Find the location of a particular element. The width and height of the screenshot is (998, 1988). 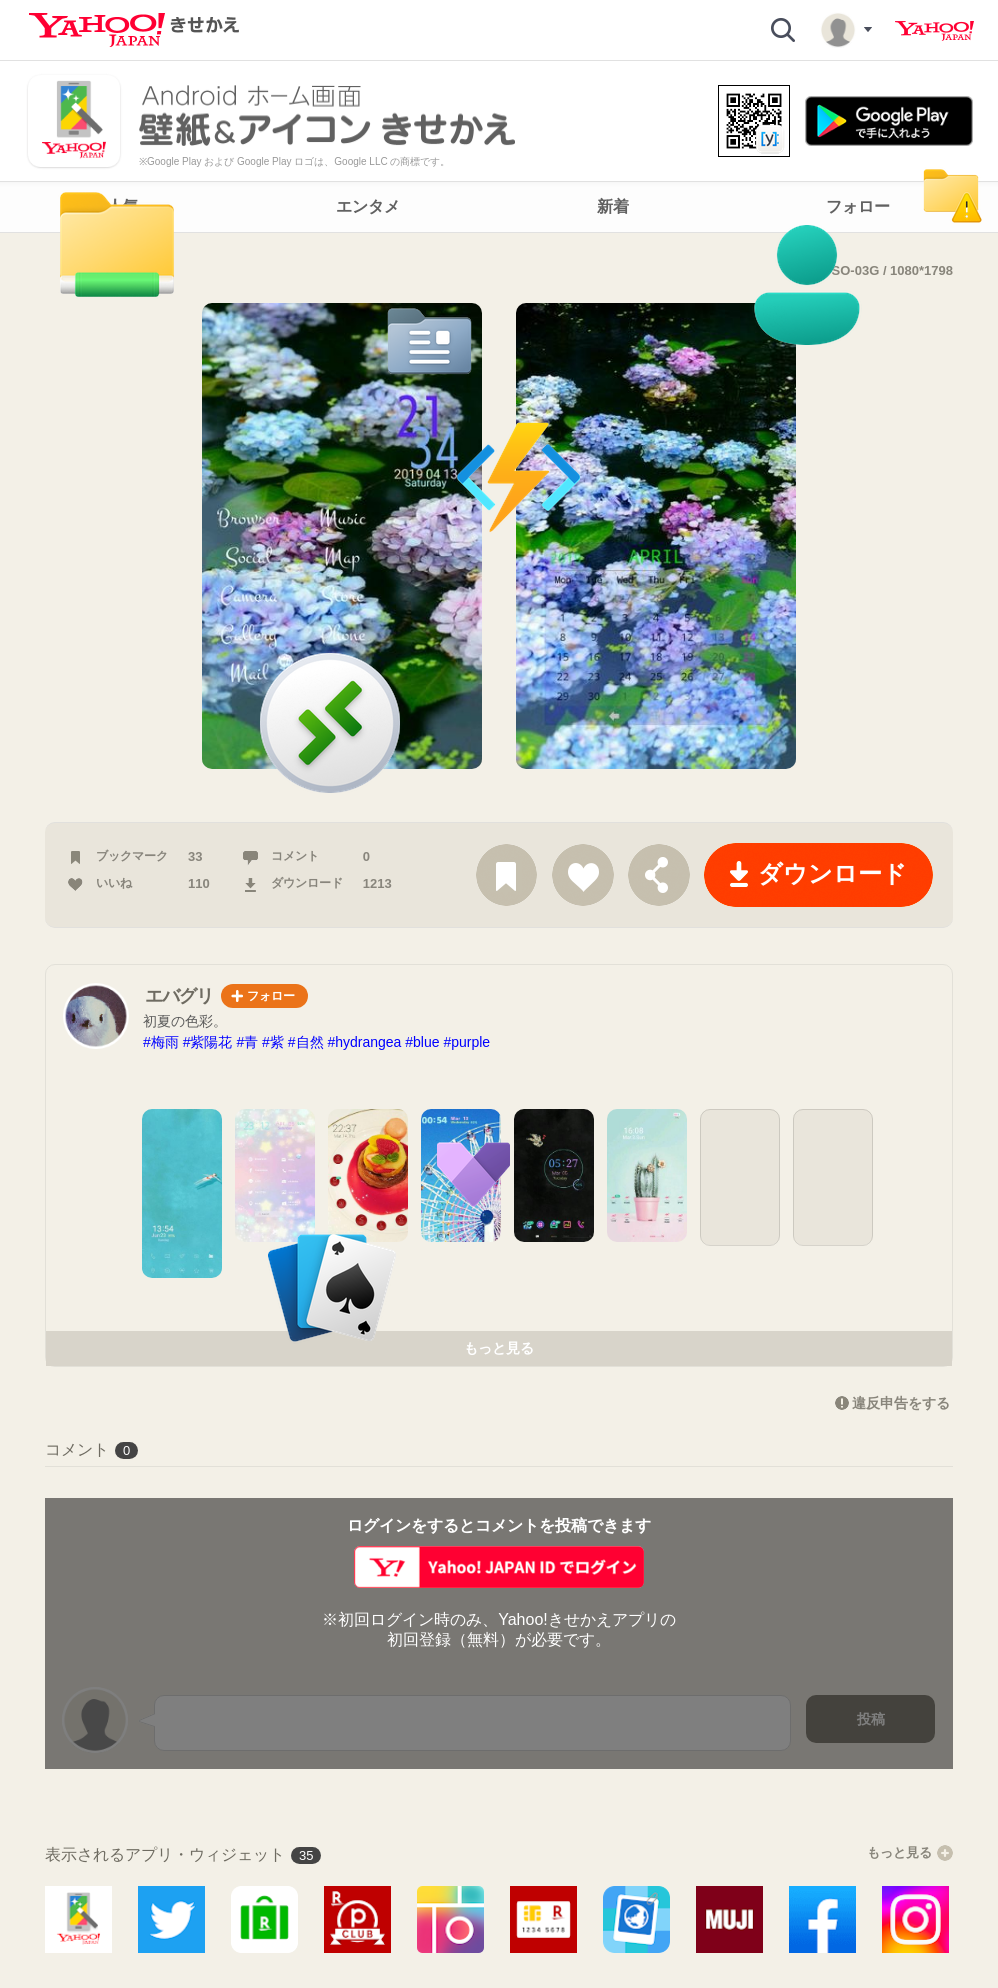

open azure functions app is located at coordinates (518, 477).